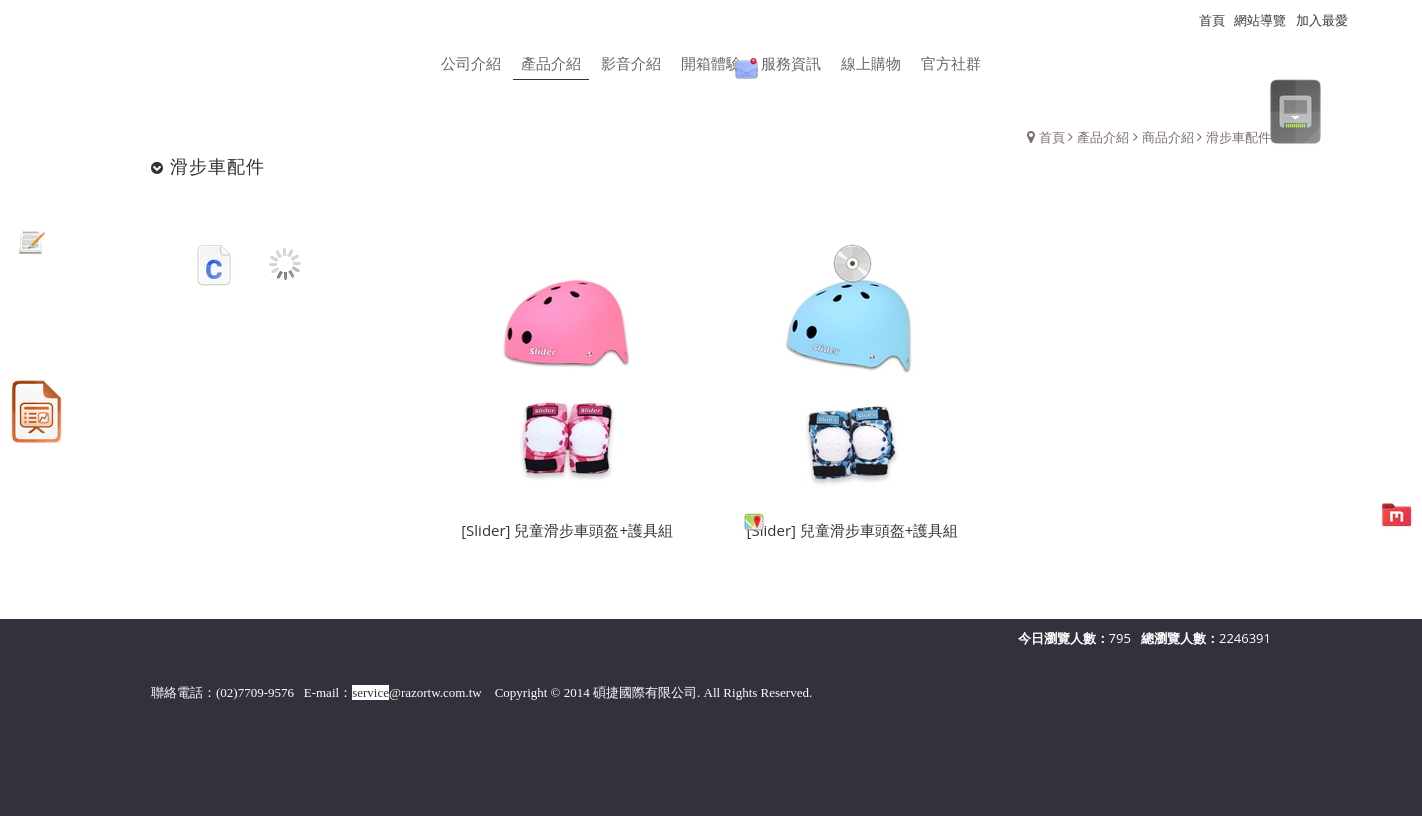 This screenshot has width=1422, height=816. Describe the element at coordinates (214, 265) in the screenshot. I see `a C programming language source code file` at that location.